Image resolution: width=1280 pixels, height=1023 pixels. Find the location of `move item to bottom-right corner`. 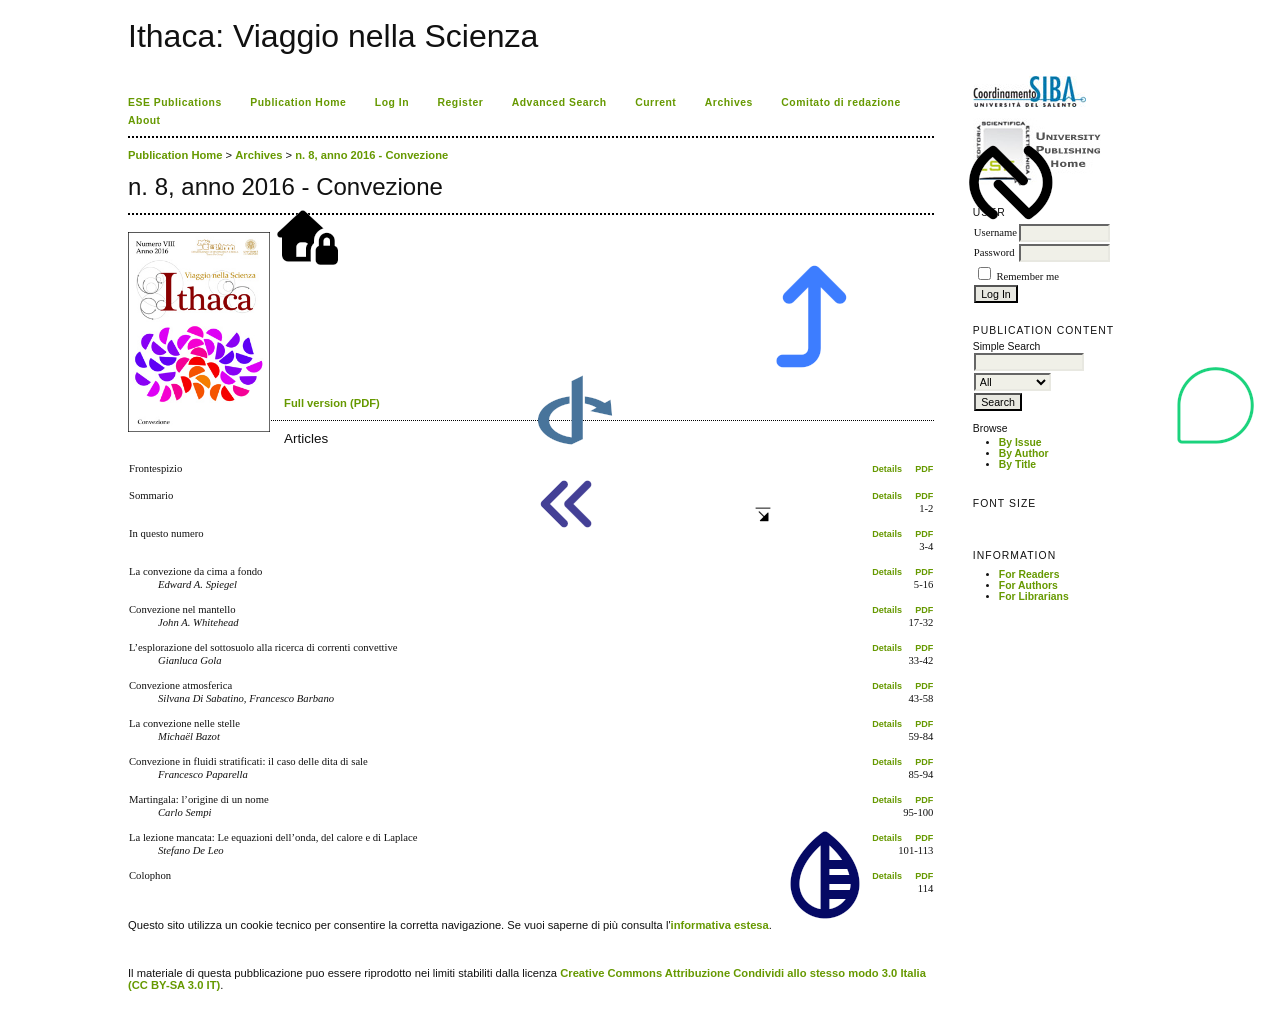

move item to bottom-right corner is located at coordinates (763, 515).